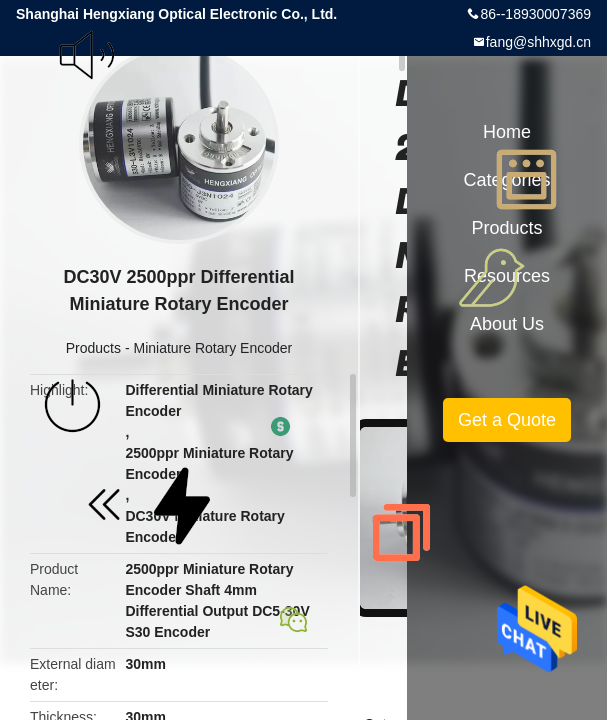 Image resolution: width=607 pixels, height=720 pixels. Describe the element at coordinates (280, 426) in the screenshot. I see `indicates a "small" size option` at that location.